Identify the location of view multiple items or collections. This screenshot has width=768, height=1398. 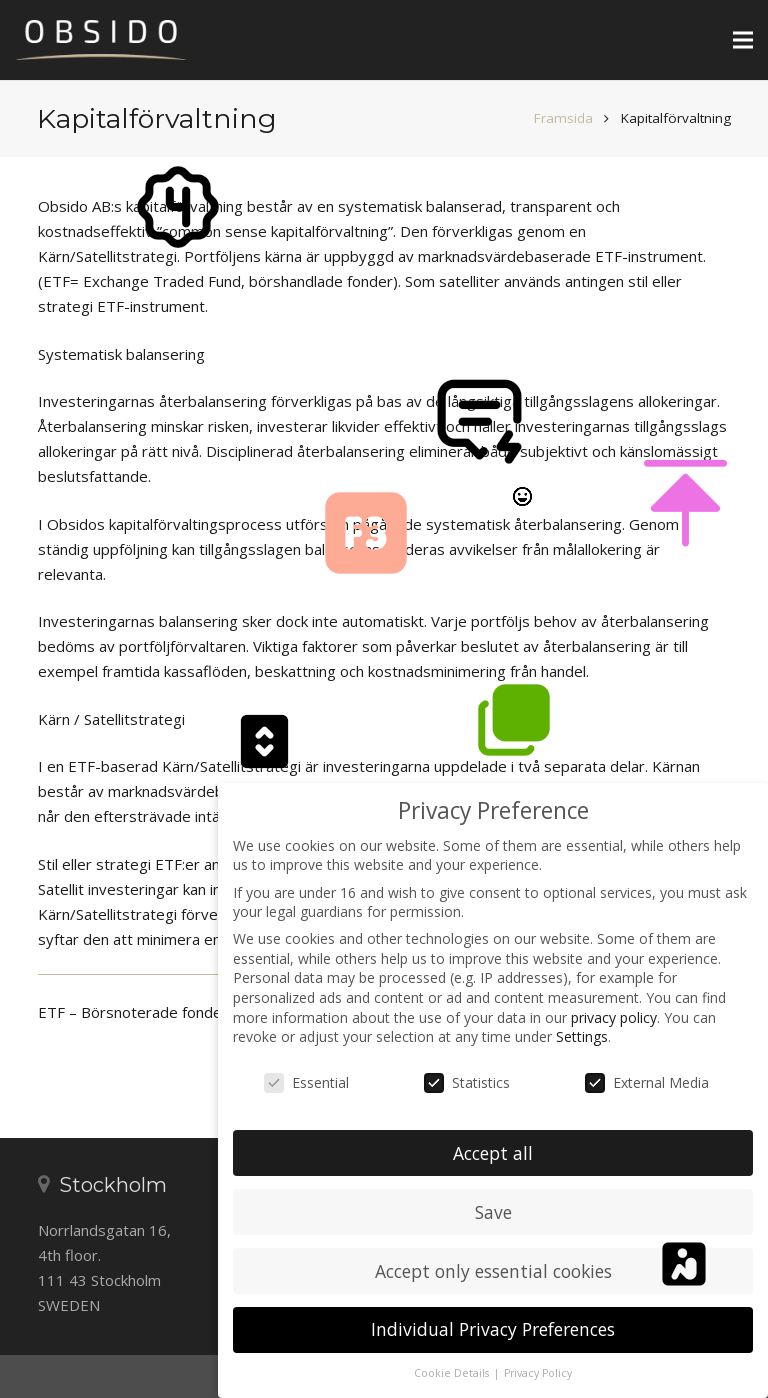
(514, 720).